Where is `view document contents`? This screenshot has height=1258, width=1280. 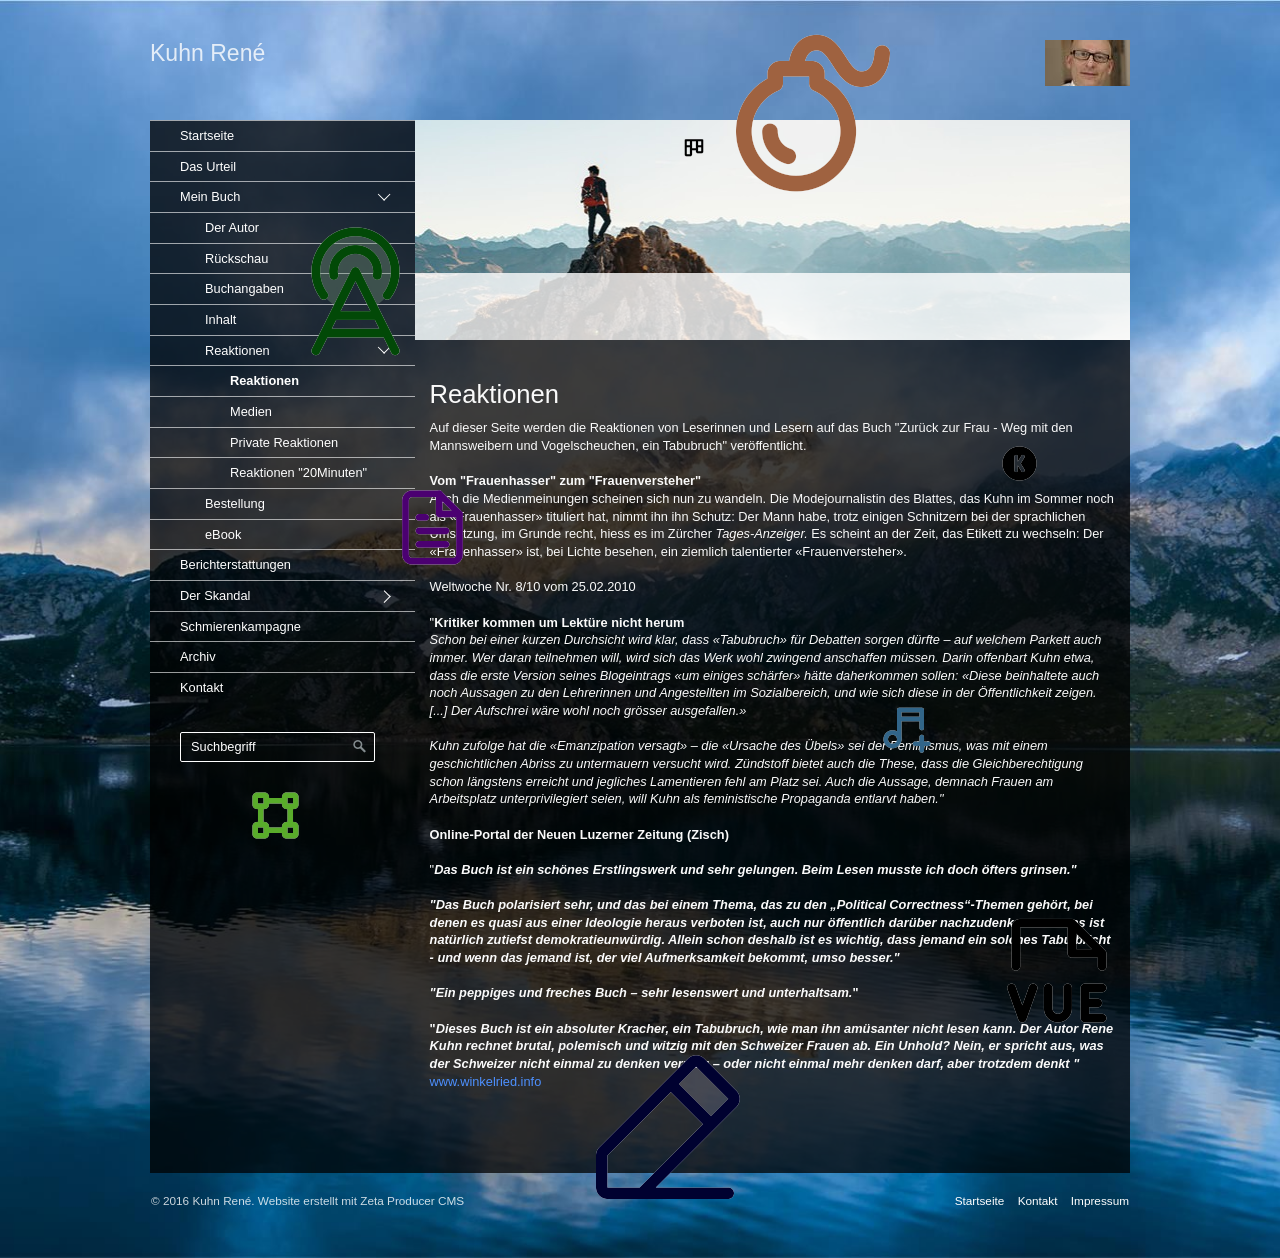 view document contents is located at coordinates (432, 527).